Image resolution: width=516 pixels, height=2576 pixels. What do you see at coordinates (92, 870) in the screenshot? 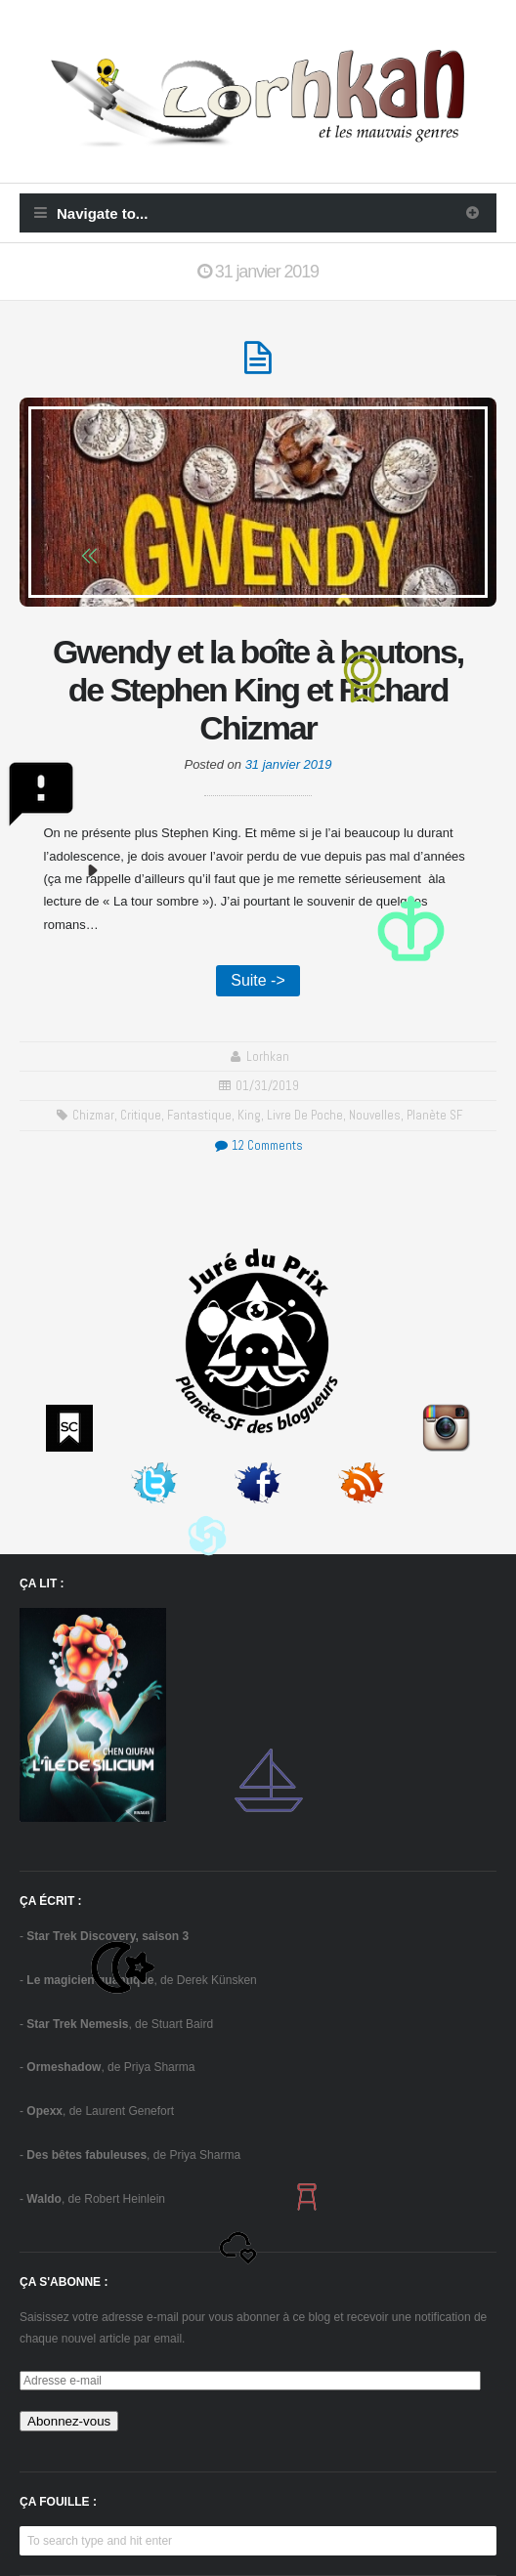
I see `go to next item or screen` at bounding box center [92, 870].